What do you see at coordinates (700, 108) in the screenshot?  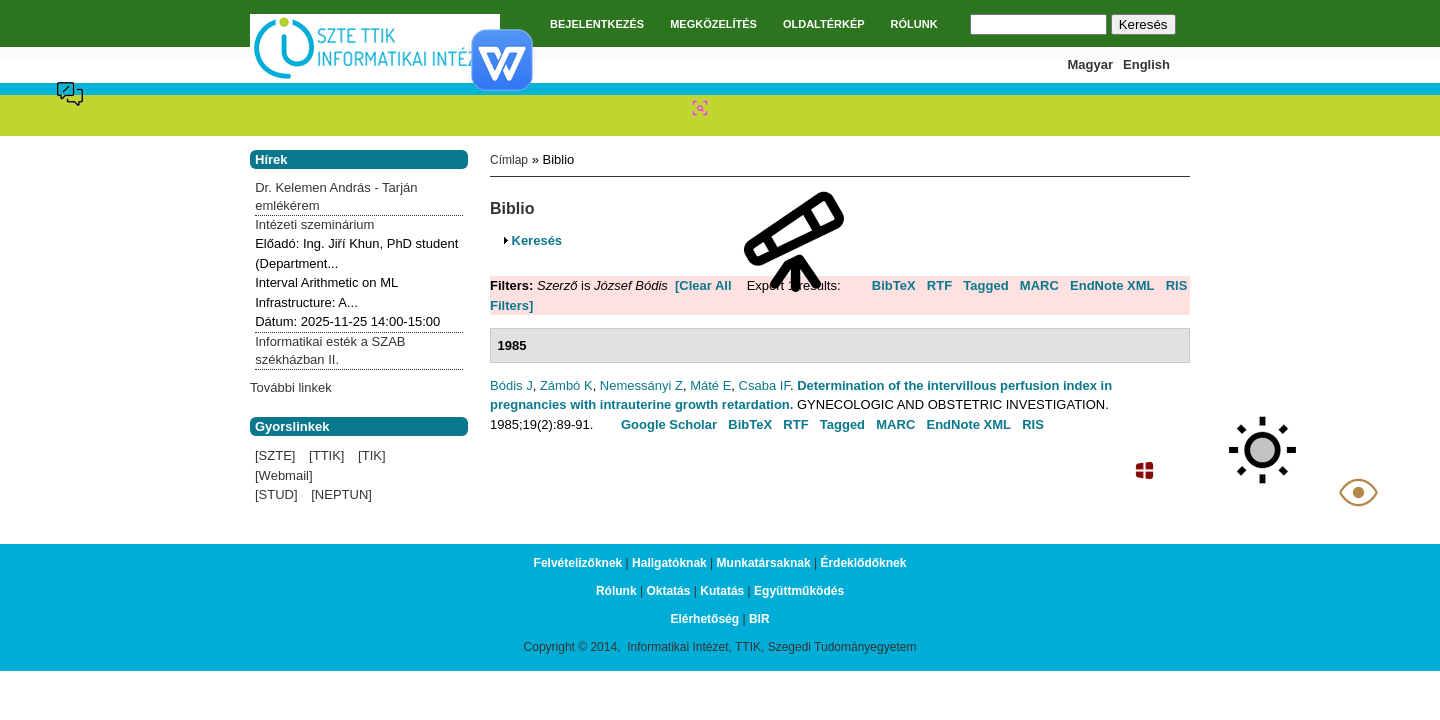 I see `scan to search or identify an item` at bounding box center [700, 108].